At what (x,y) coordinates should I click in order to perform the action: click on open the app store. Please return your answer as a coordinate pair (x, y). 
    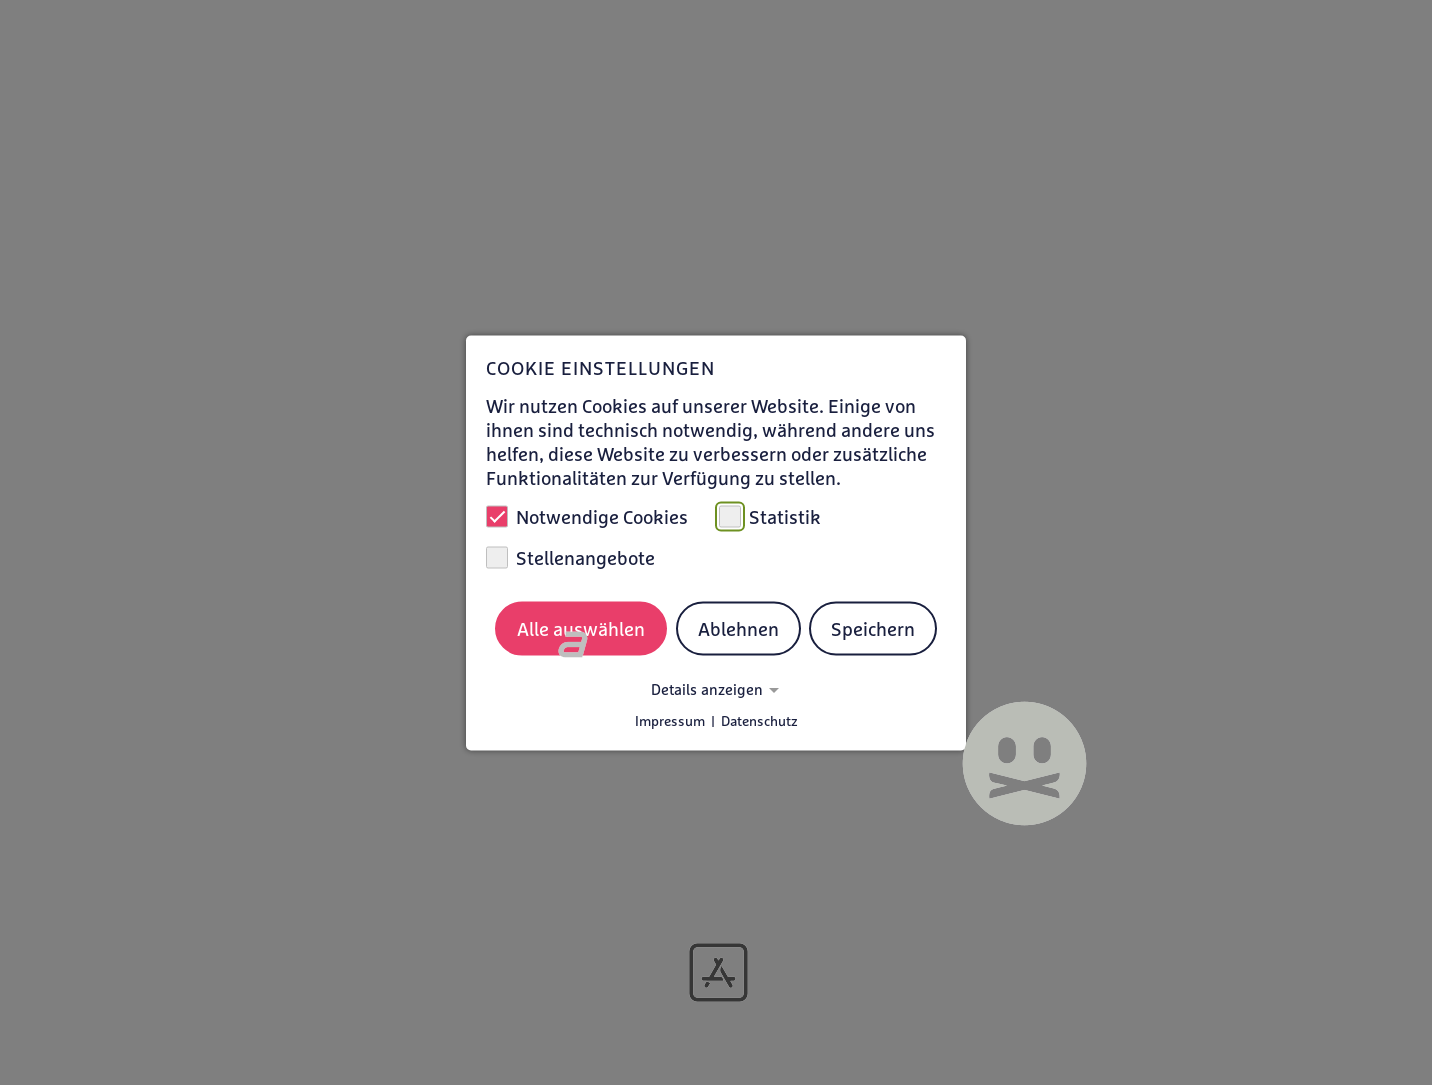
    Looking at the image, I should click on (718, 972).